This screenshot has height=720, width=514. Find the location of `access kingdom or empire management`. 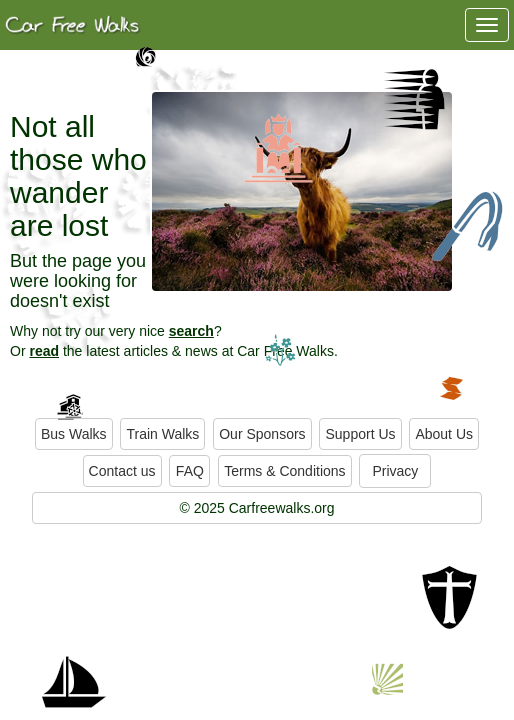

access kingdom or empire management is located at coordinates (278, 148).